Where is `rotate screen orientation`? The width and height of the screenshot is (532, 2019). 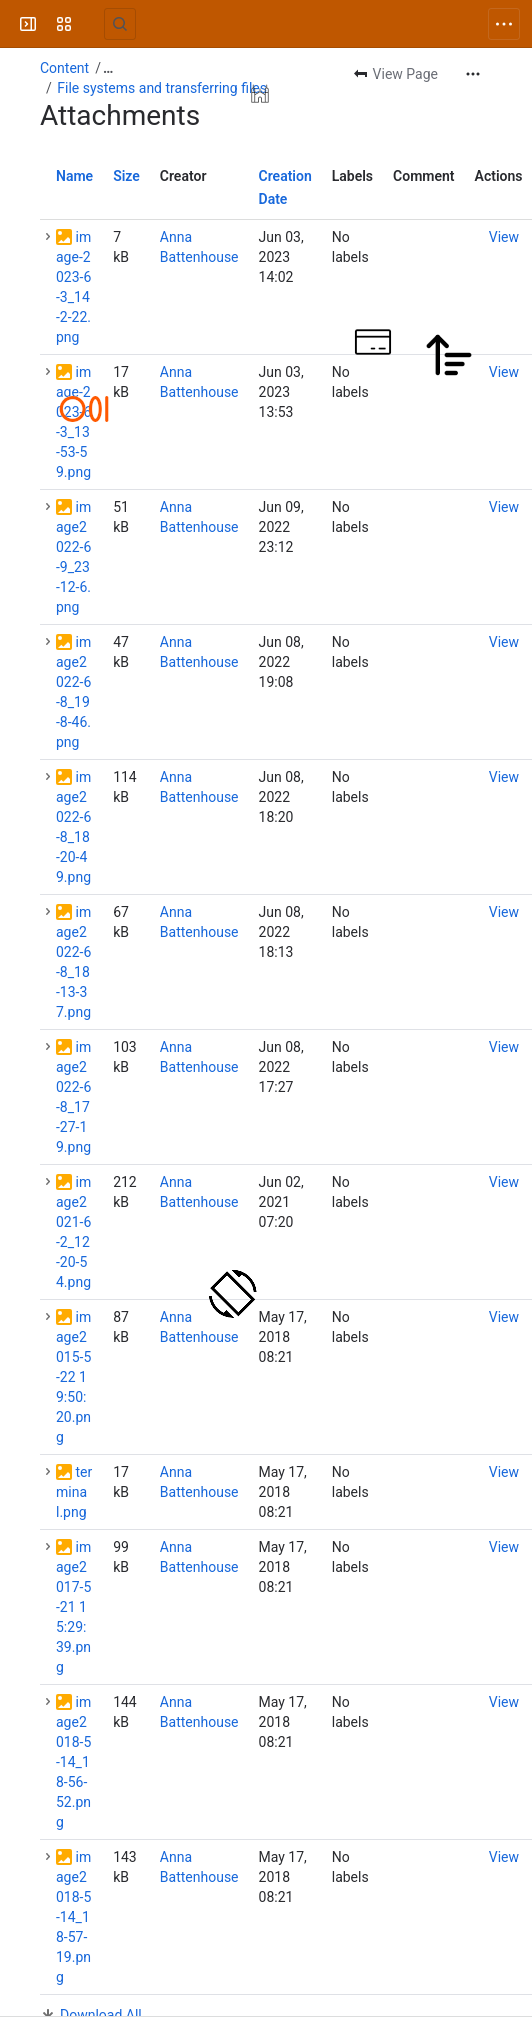
rotate screen orientation is located at coordinates (233, 1294).